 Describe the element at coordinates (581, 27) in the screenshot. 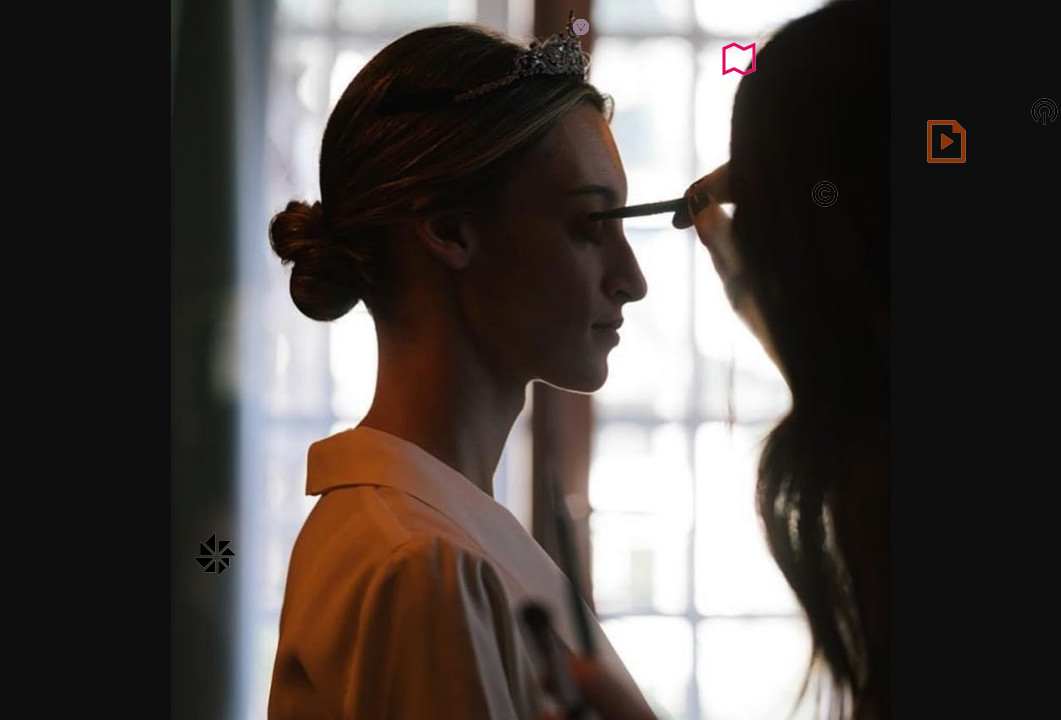

I see `open TON wallet or blockchain app` at that location.